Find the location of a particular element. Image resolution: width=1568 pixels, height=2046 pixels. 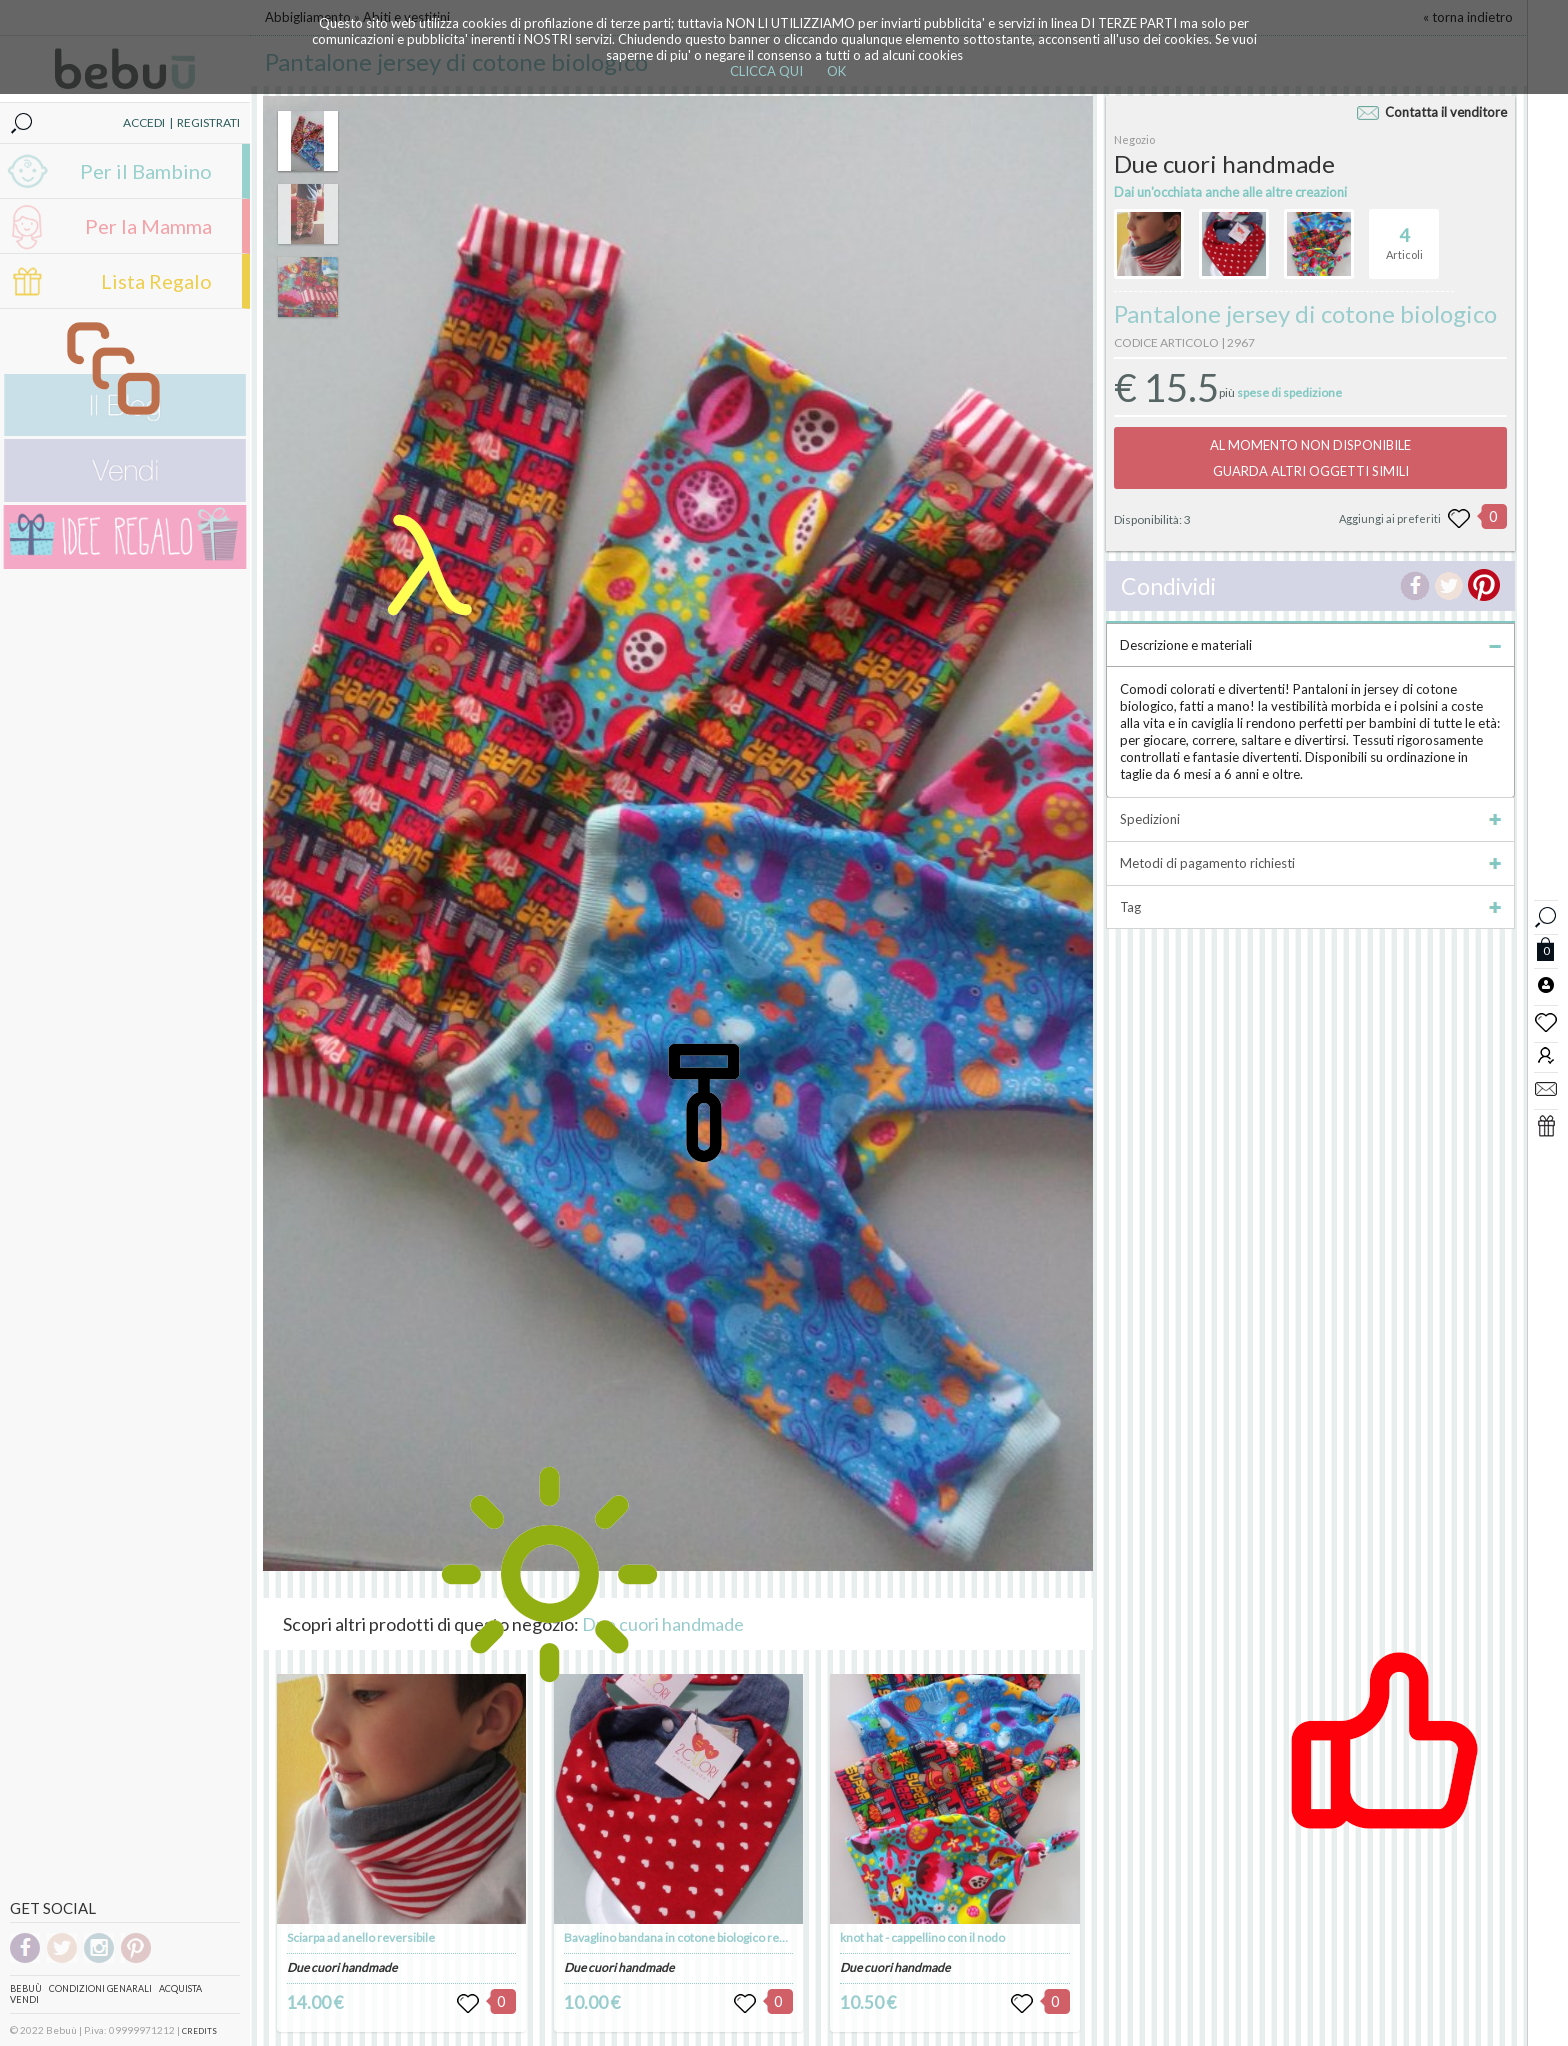

like or upvote content is located at coordinates (1389, 1740).